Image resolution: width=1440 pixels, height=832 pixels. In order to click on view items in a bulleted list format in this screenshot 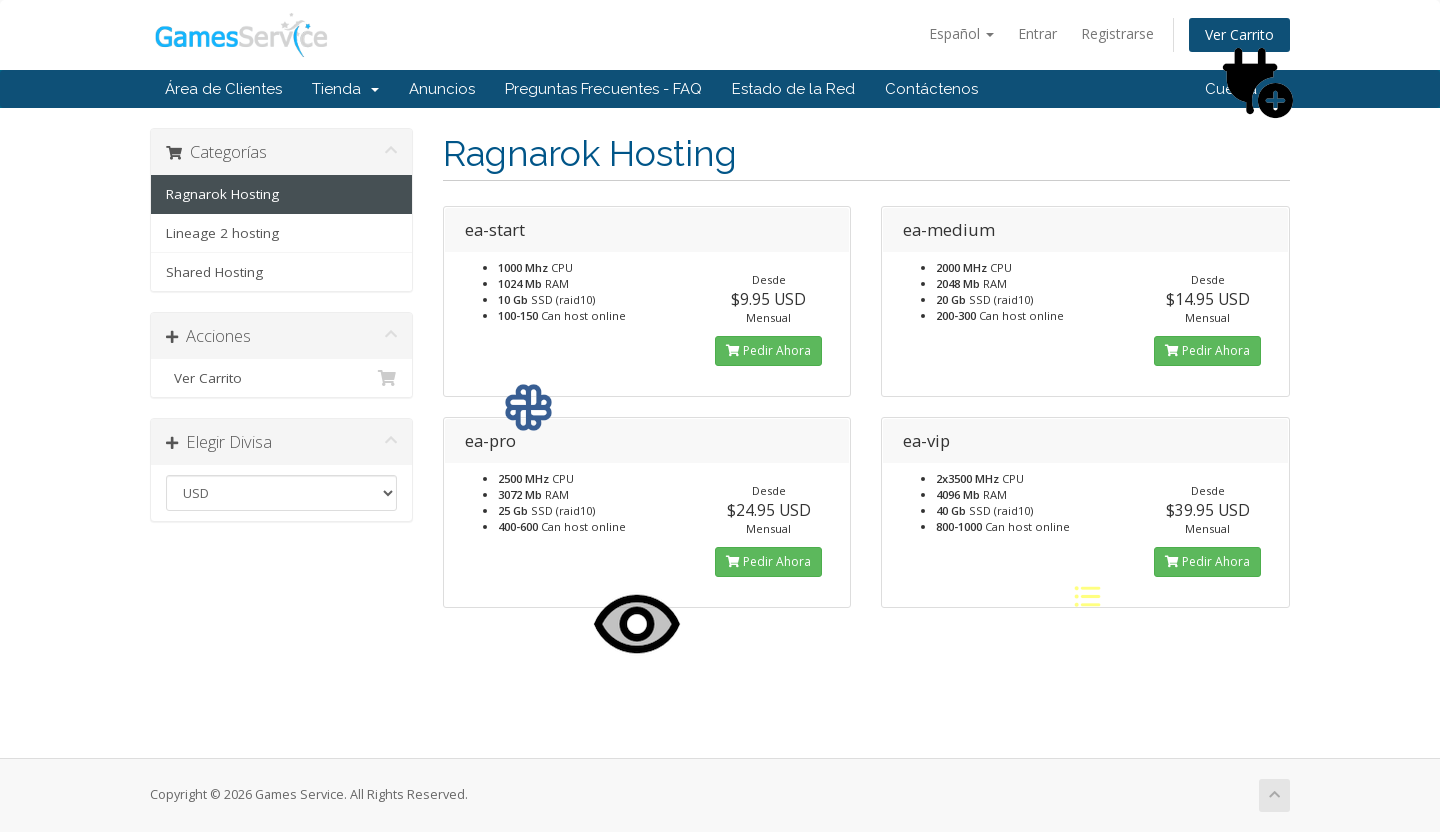, I will do `click(1087, 596)`.